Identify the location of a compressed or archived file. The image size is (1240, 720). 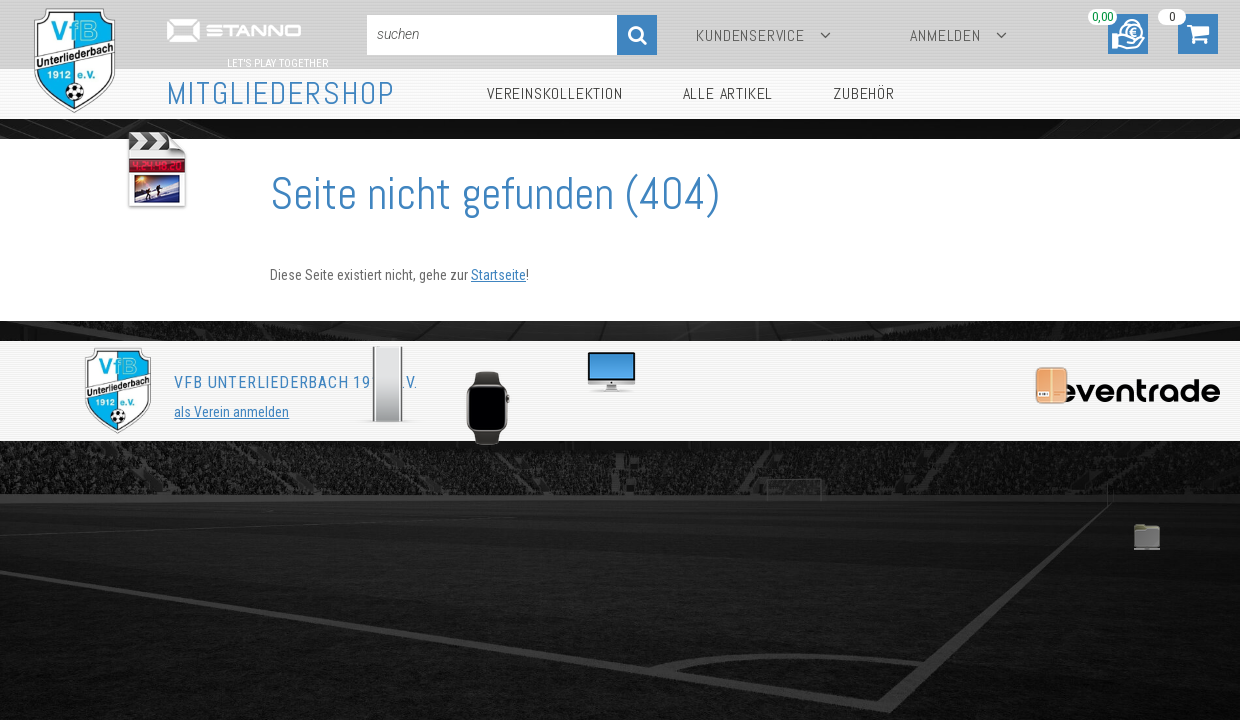
(1051, 385).